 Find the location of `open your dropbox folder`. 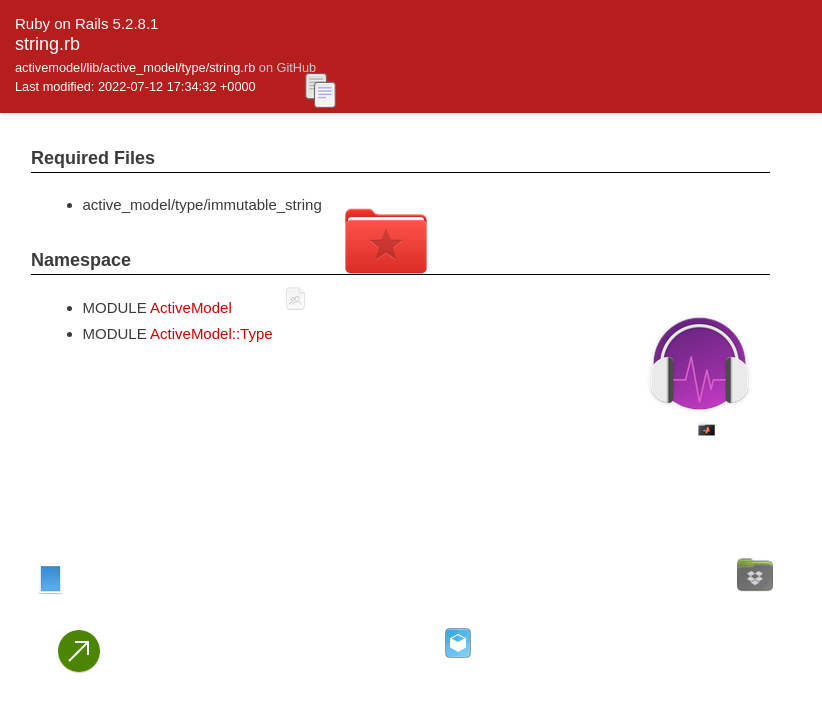

open your dropbox folder is located at coordinates (755, 574).